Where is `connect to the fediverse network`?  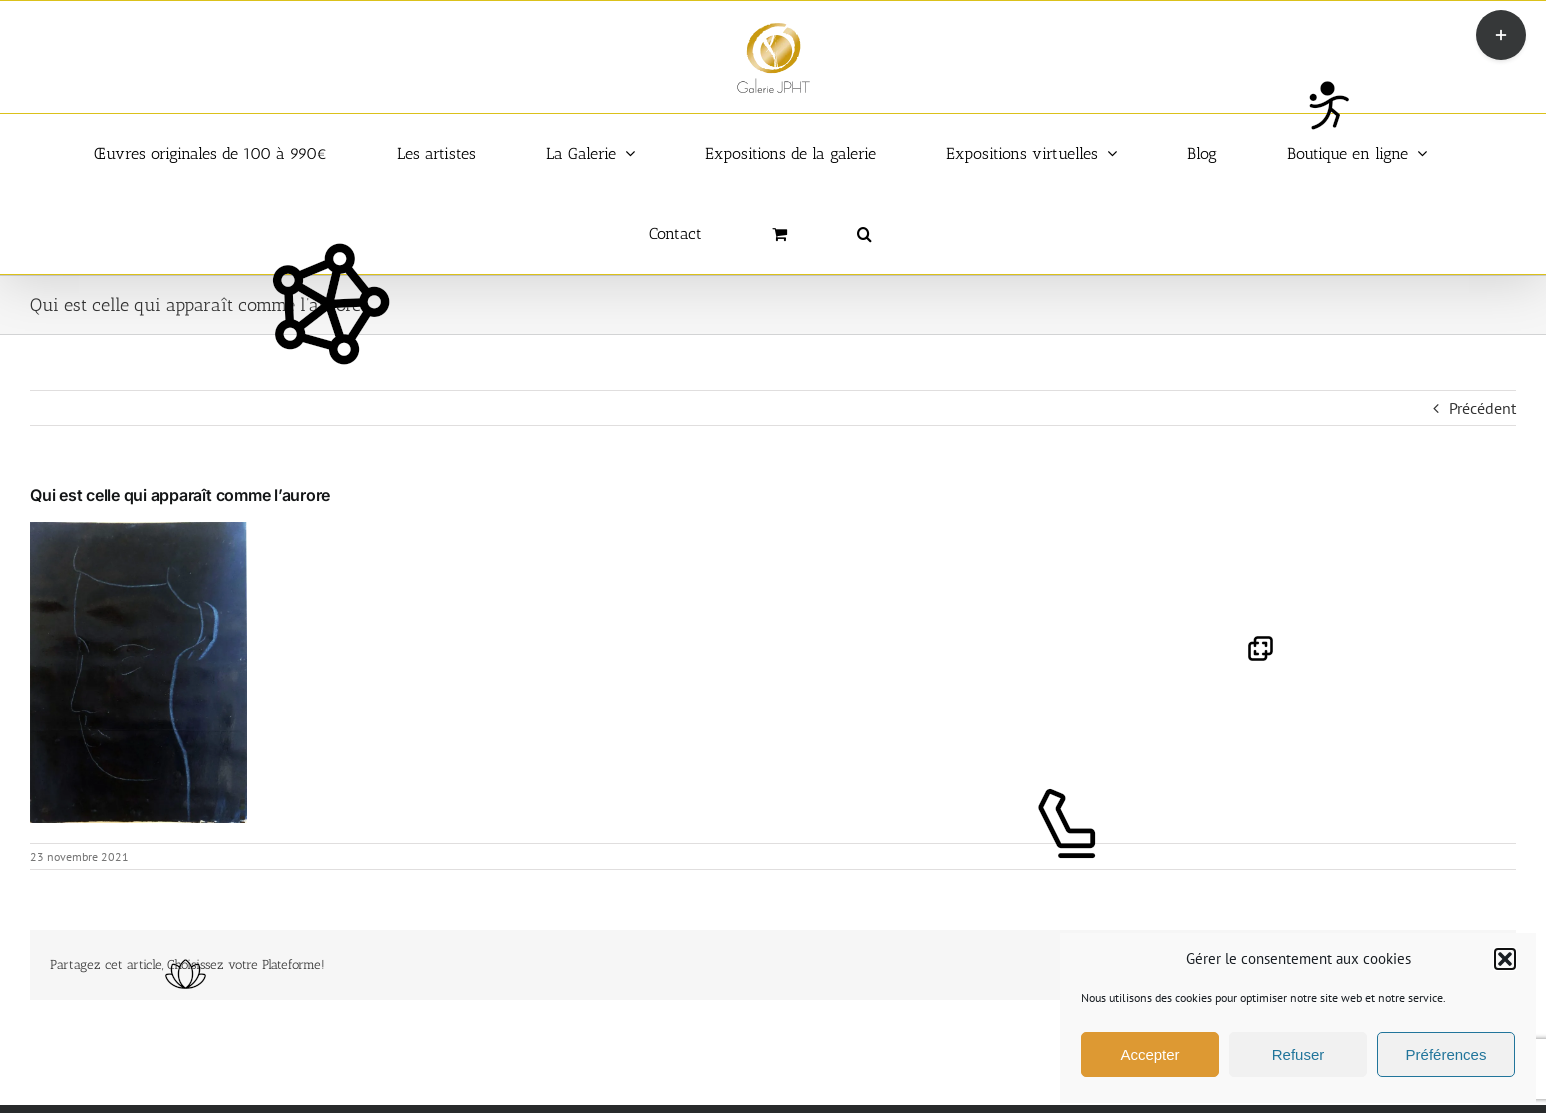
connect to the fediverse network is located at coordinates (329, 304).